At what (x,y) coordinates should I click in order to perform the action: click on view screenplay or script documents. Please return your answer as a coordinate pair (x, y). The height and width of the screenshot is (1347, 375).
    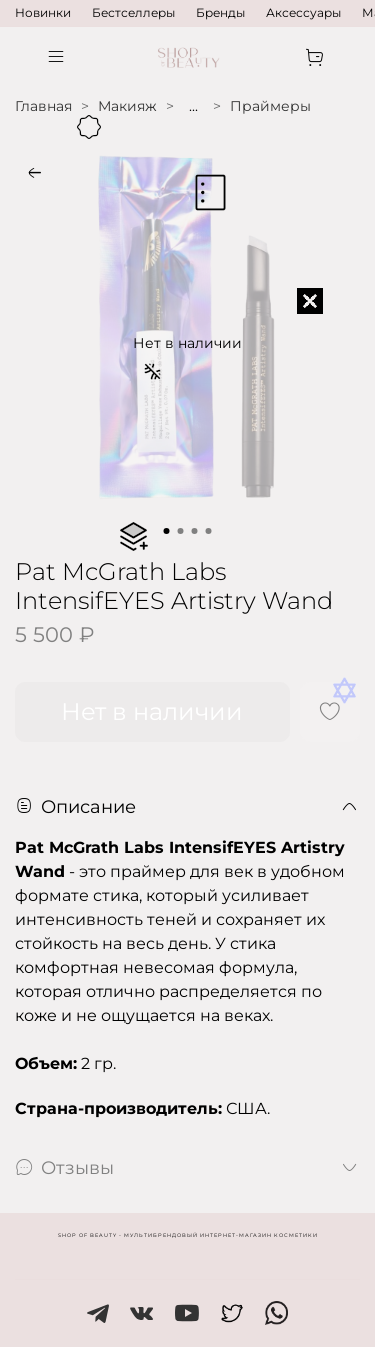
    Looking at the image, I should click on (210, 192).